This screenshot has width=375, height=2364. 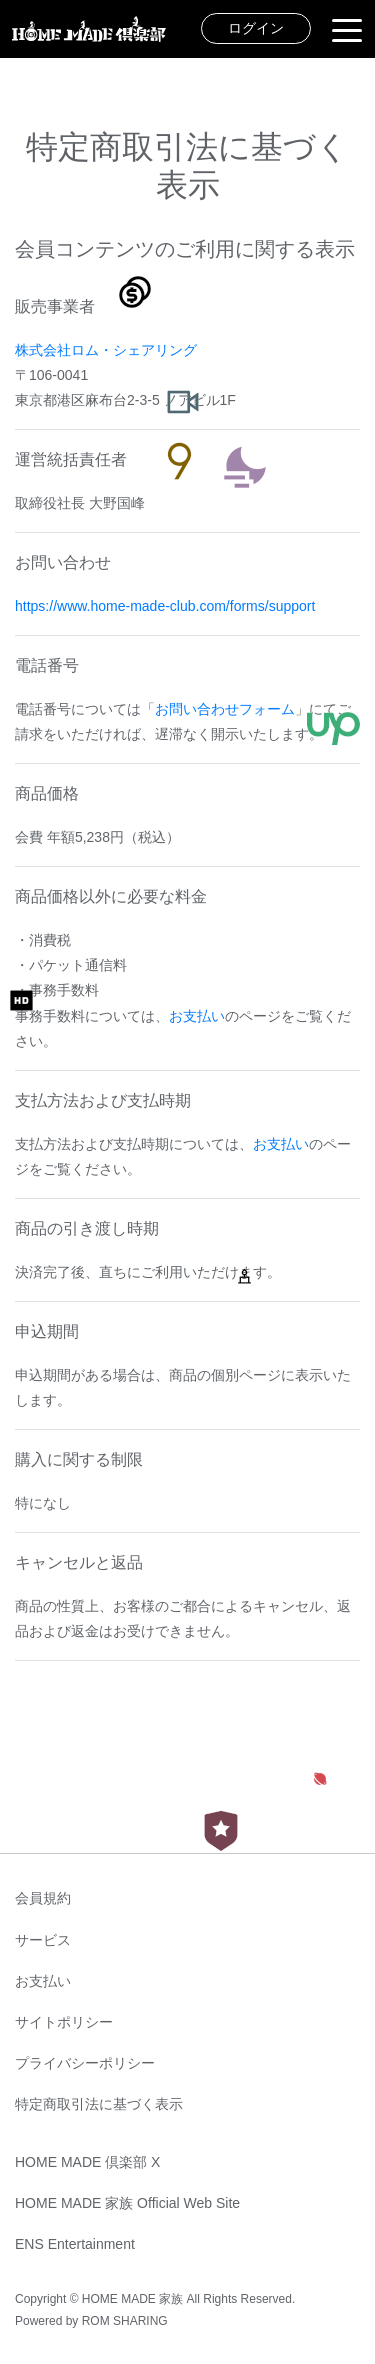 What do you see at coordinates (179, 461) in the screenshot?
I see `select number 9 from a list or keypad` at bounding box center [179, 461].